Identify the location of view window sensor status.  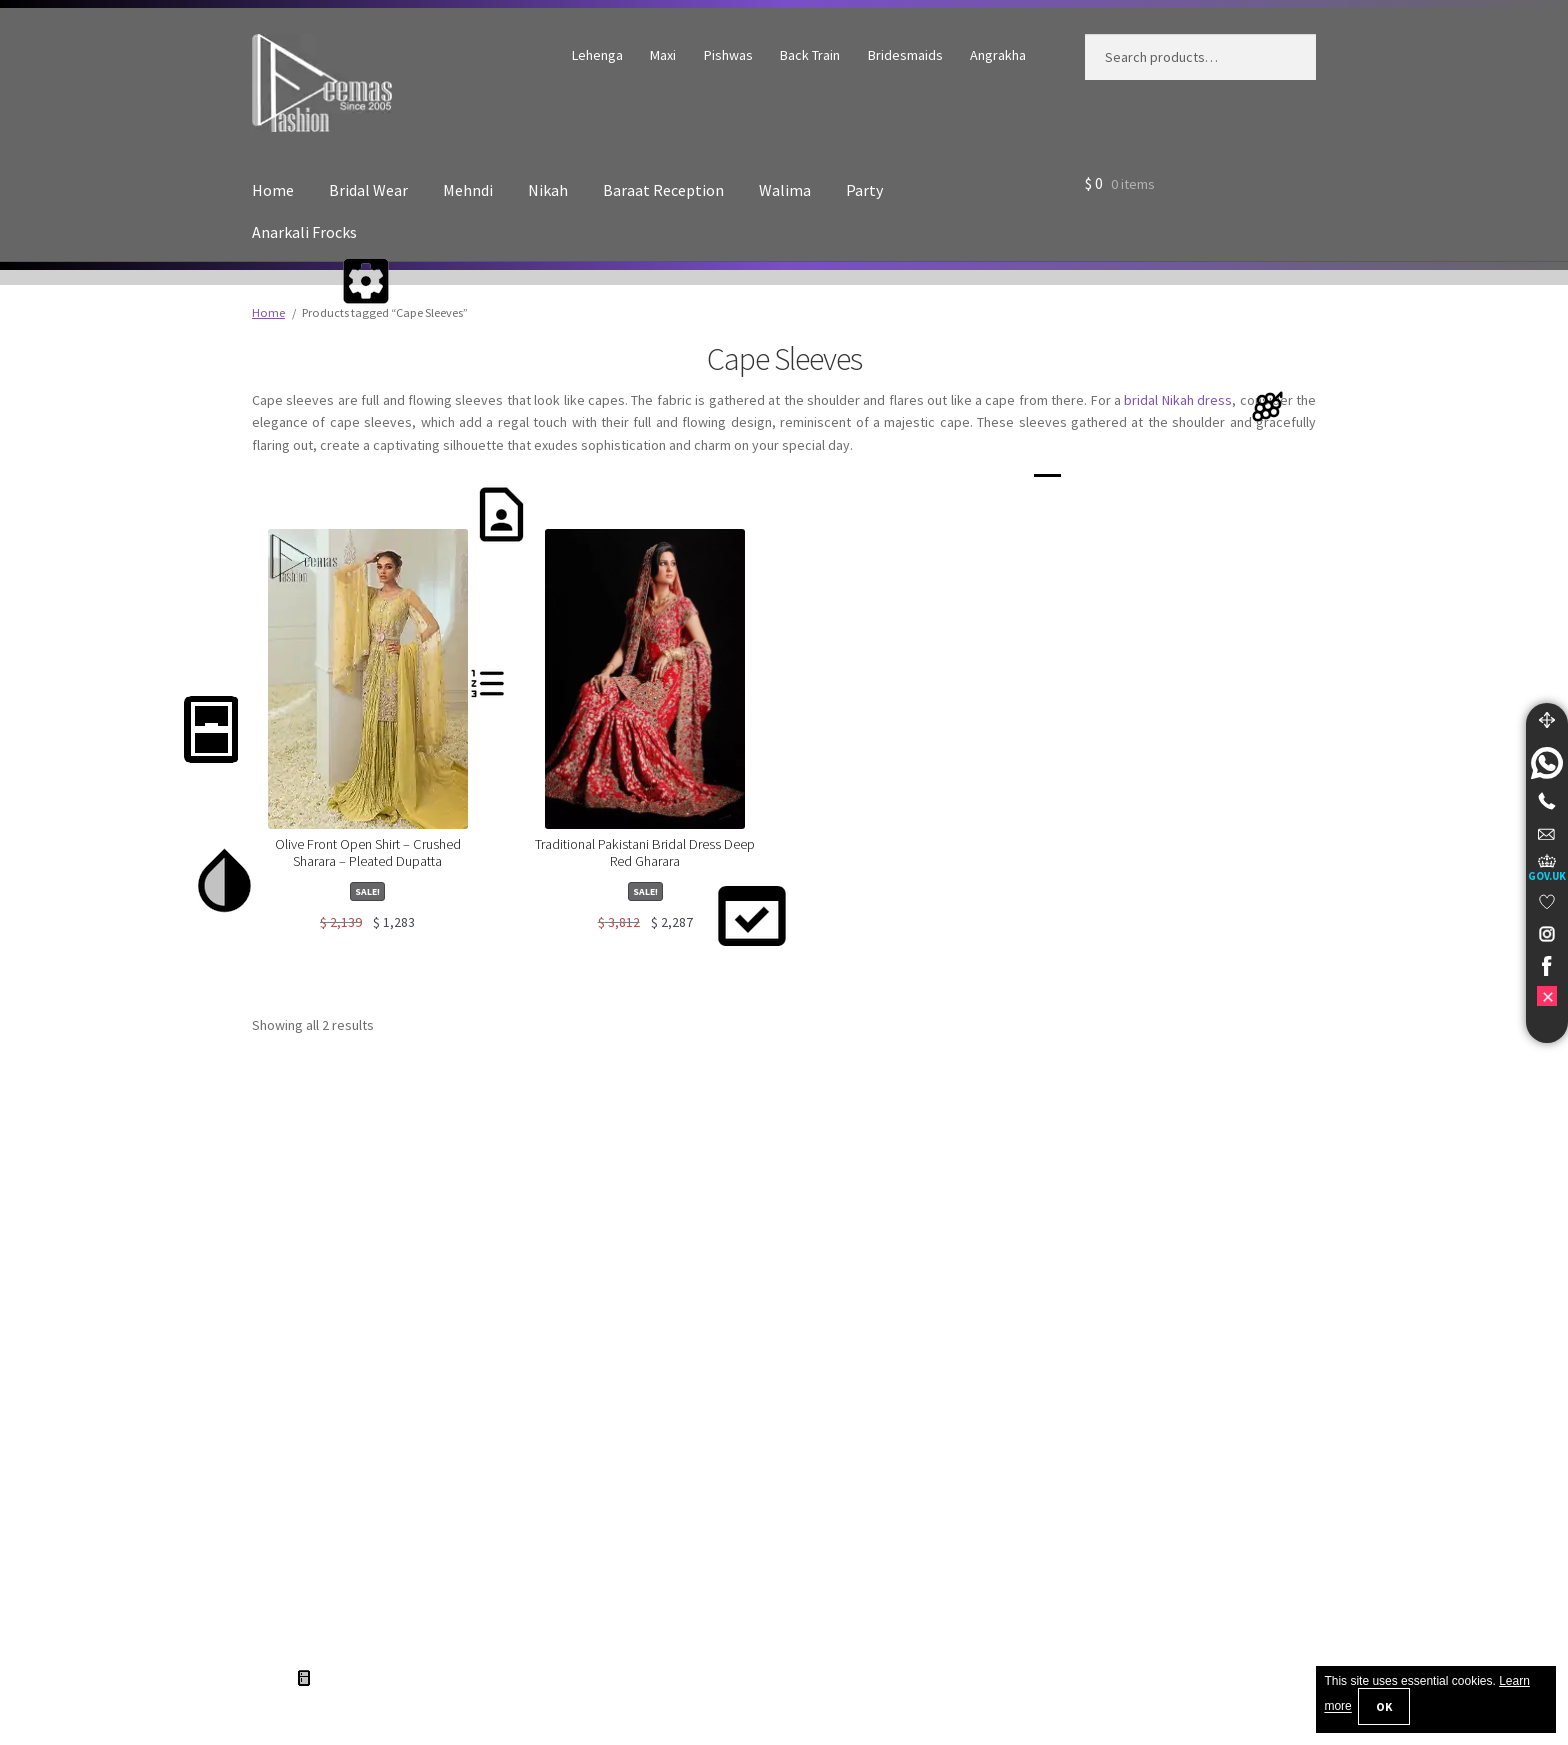
(211, 729).